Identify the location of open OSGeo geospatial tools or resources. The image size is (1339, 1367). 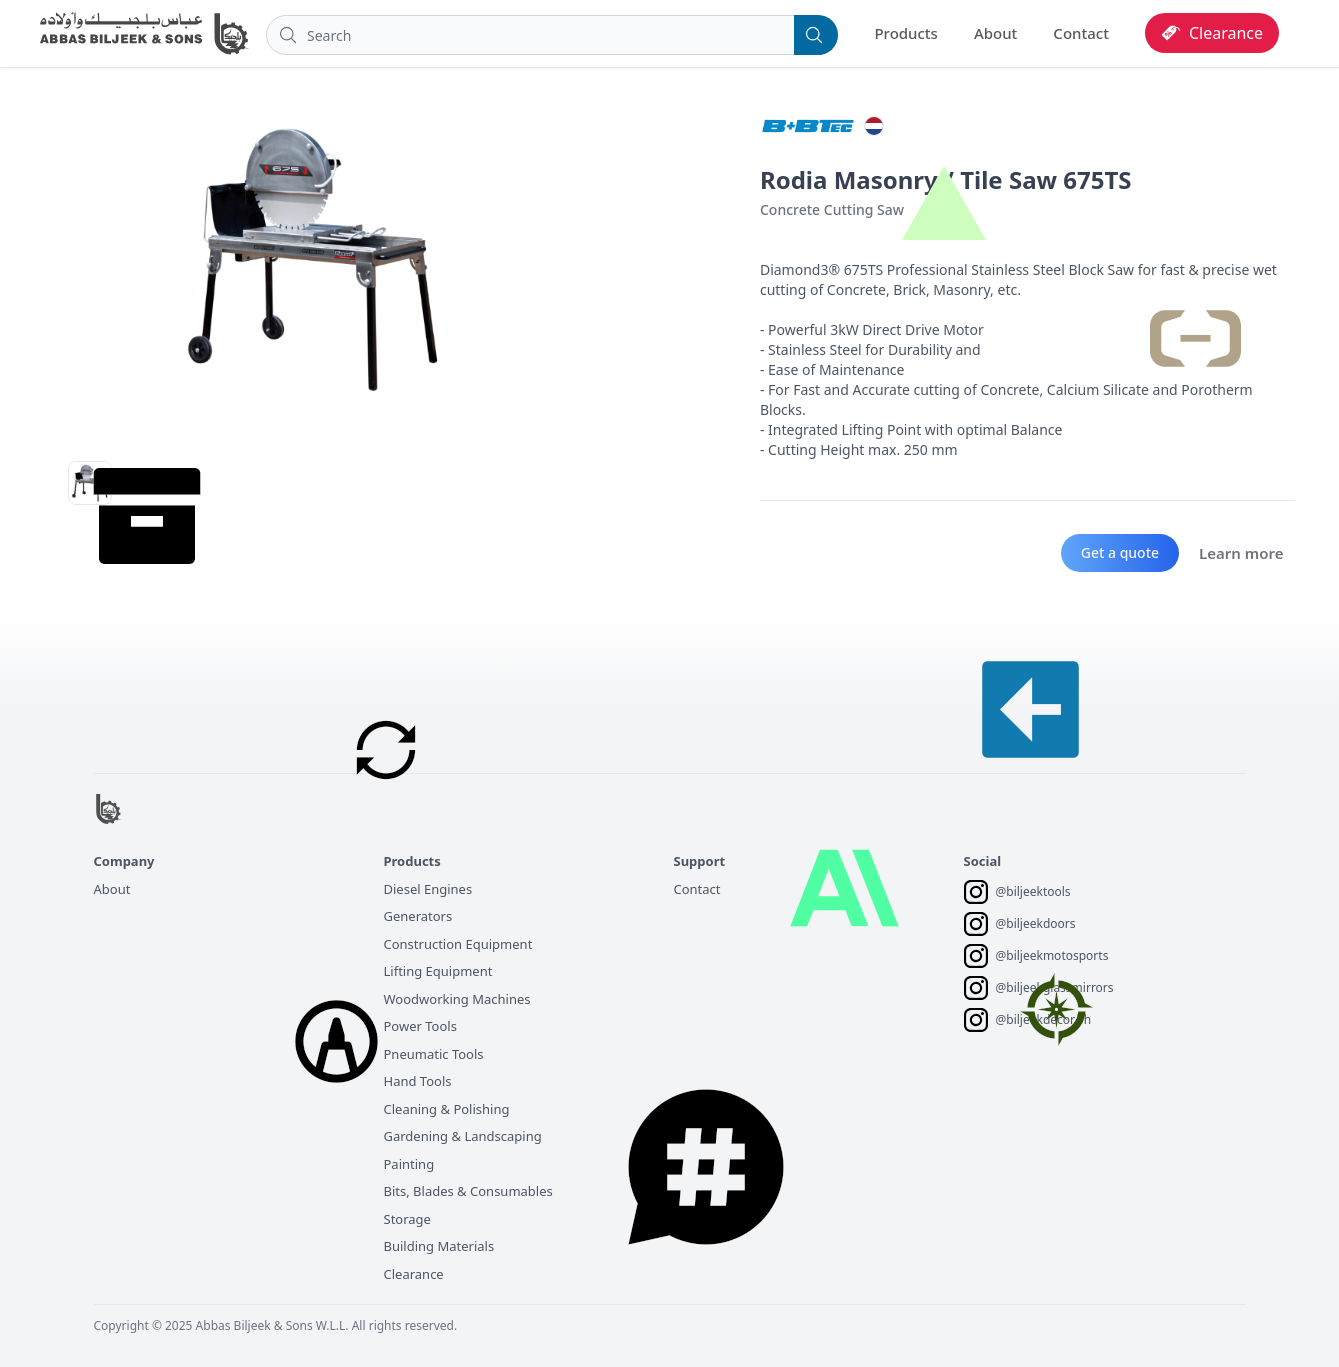
(1056, 1009).